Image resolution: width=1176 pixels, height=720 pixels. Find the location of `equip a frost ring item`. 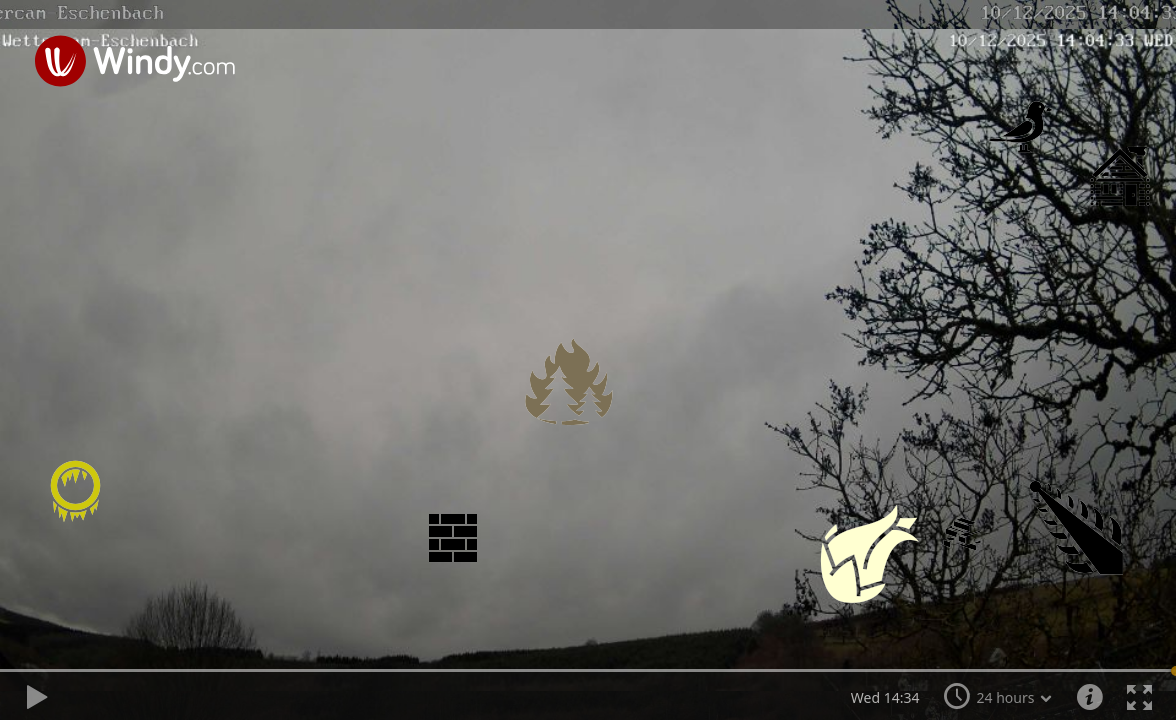

equip a frost ring item is located at coordinates (75, 491).